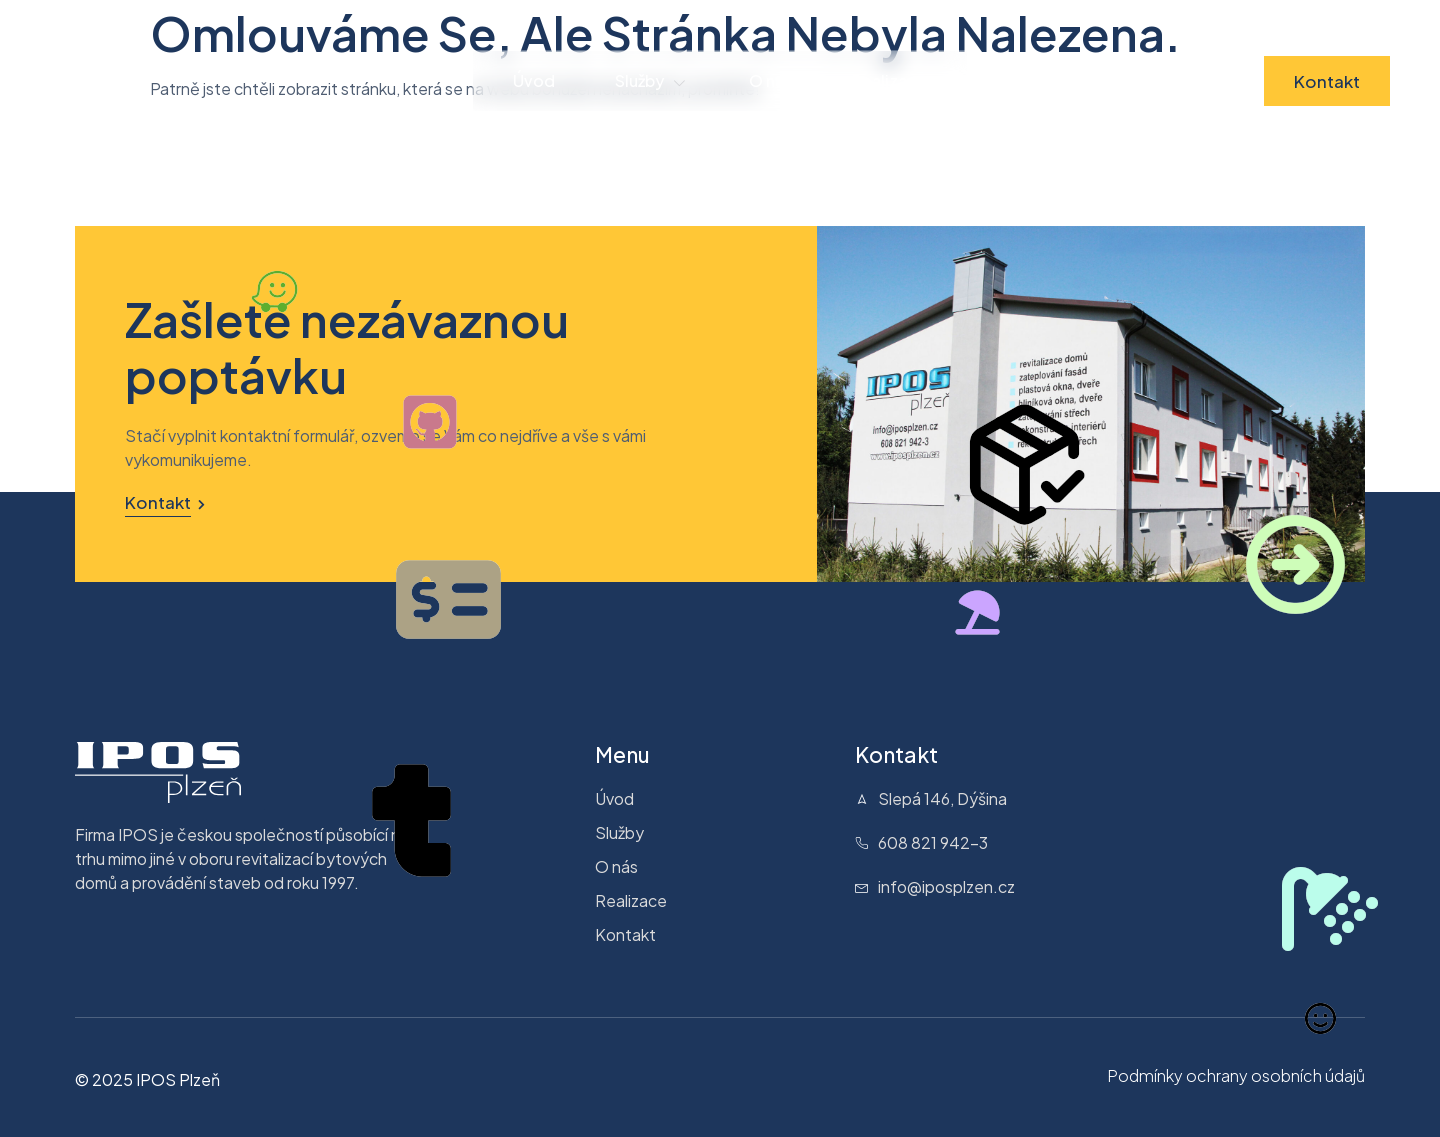 This screenshot has height=1137, width=1440. What do you see at coordinates (1295, 564) in the screenshot?
I see `go to next step or screen` at bounding box center [1295, 564].